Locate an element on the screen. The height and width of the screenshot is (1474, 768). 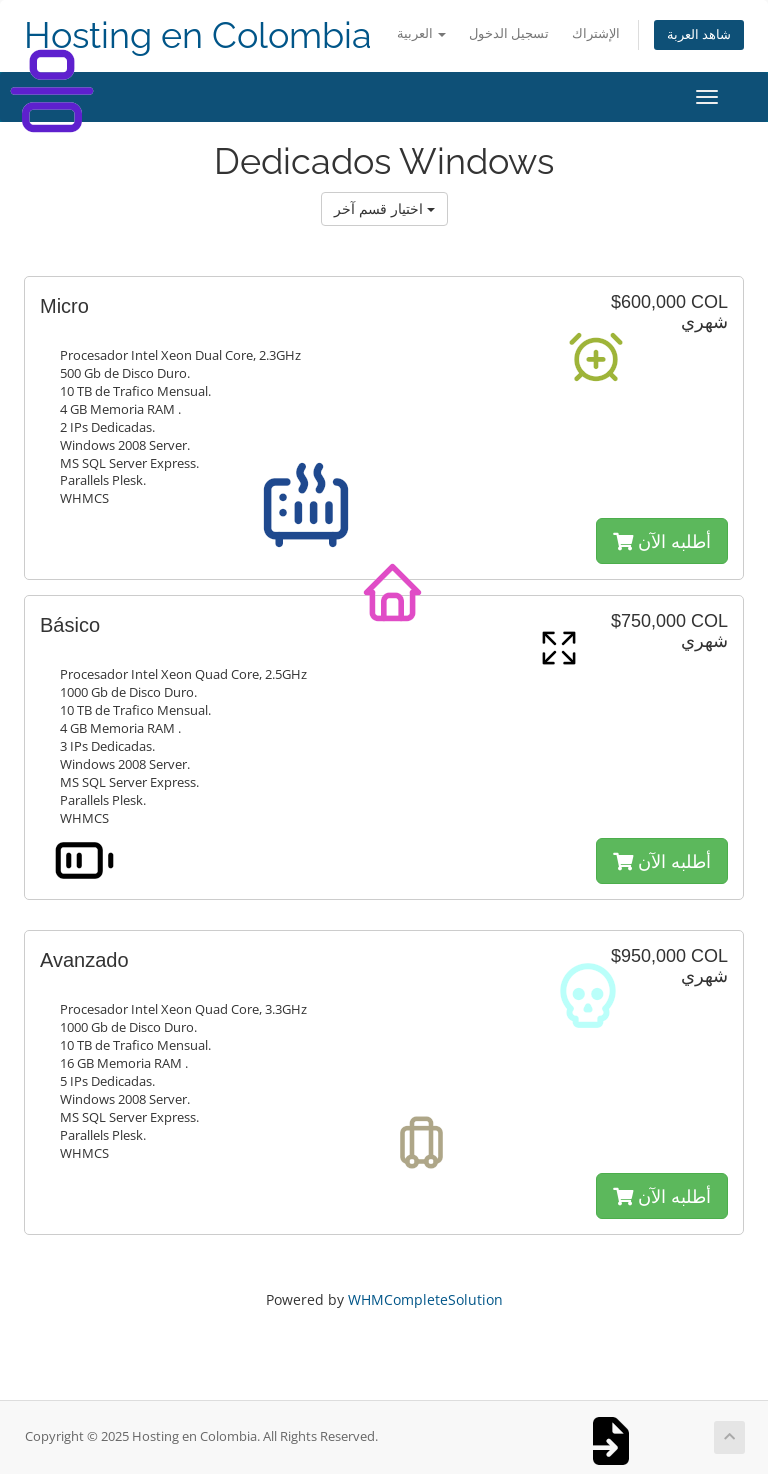
indicates medium battery level is located at coordinates (84, 860).